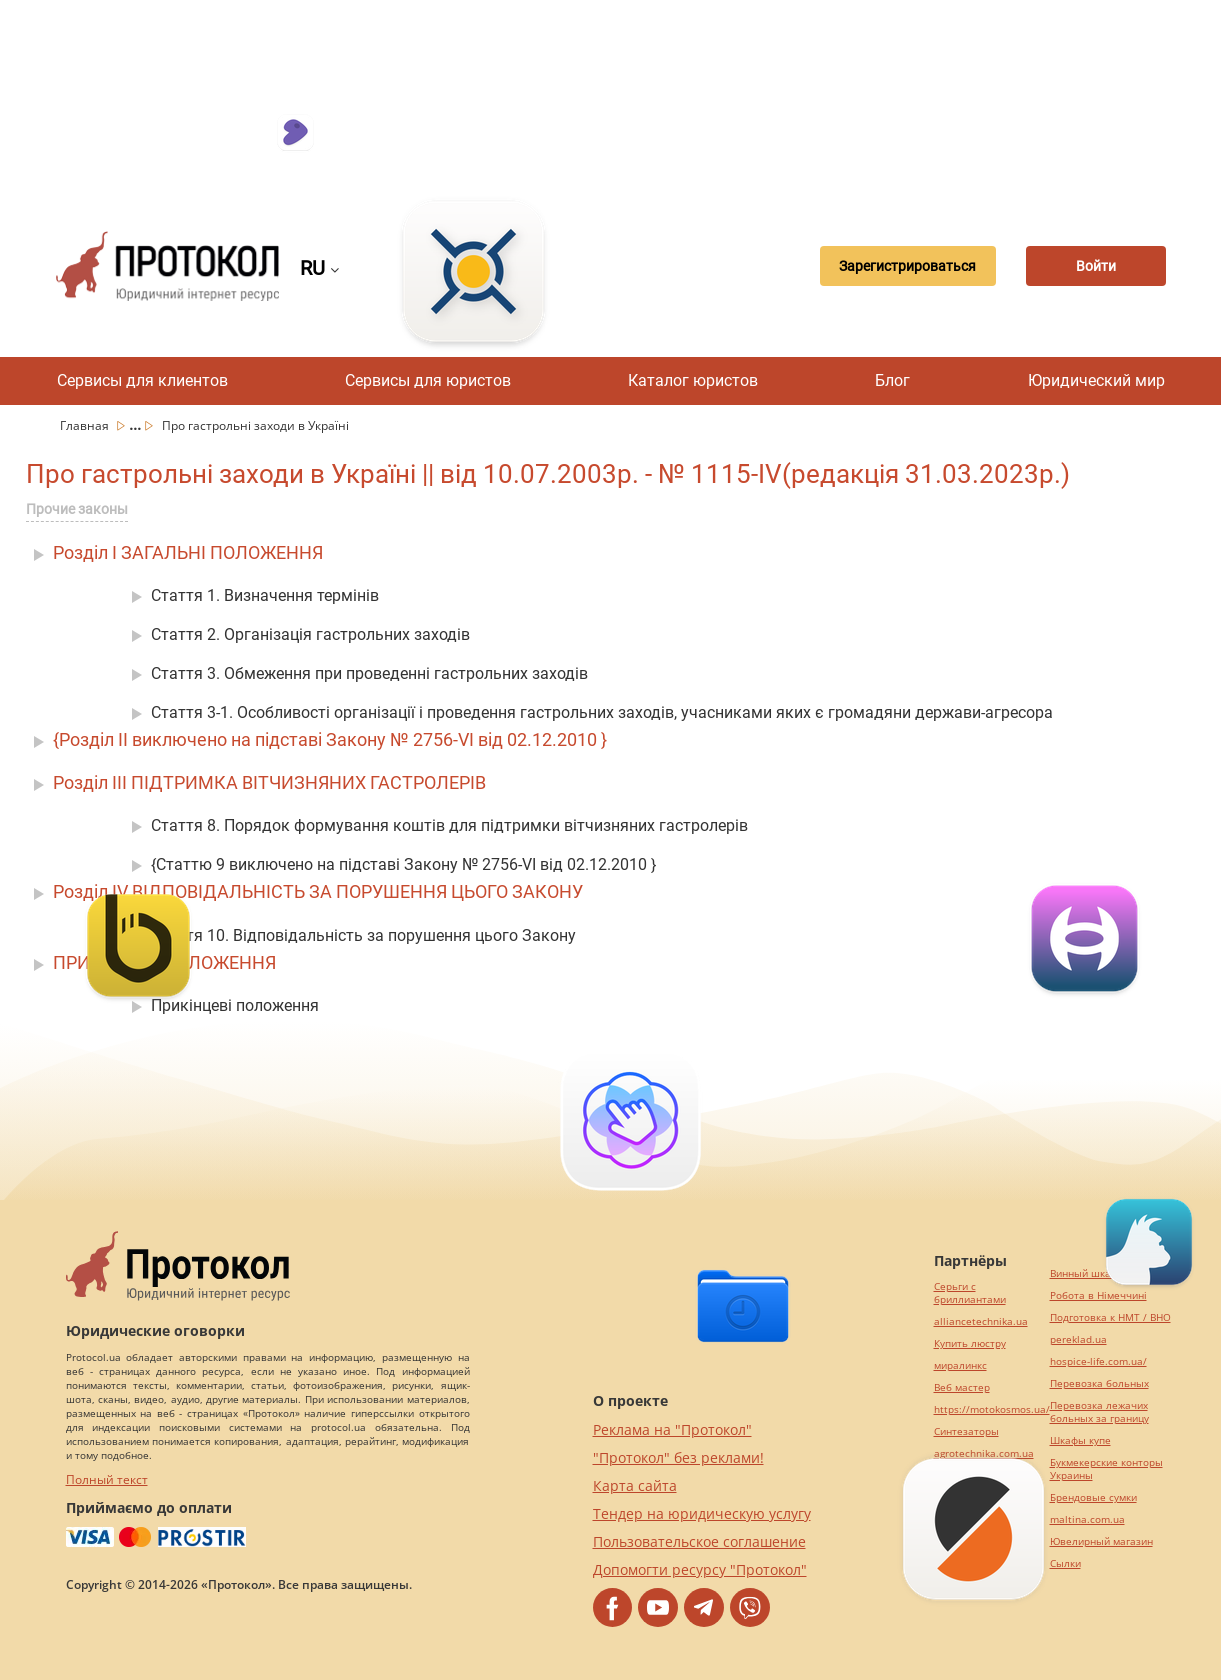 This screenshot has height=1680, width=1221. What do you see at coordinates (295, 132) in the screenshot?
I see `open gentoo linux application` at bounding box center [295, 132].